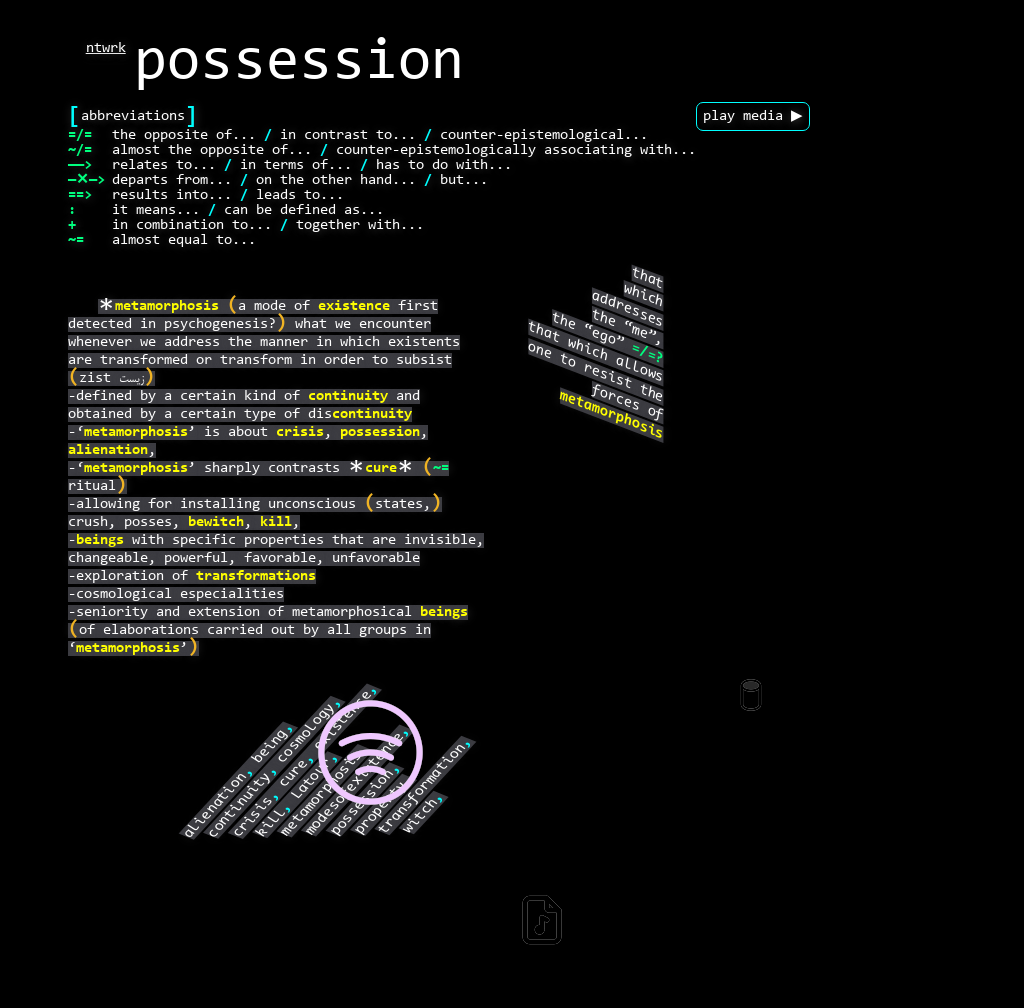 This screenshot has width=1024, height=1008. Describe the element at coordinates (542, 920) in the screenshot. I see `open an audio or music file` at that location.